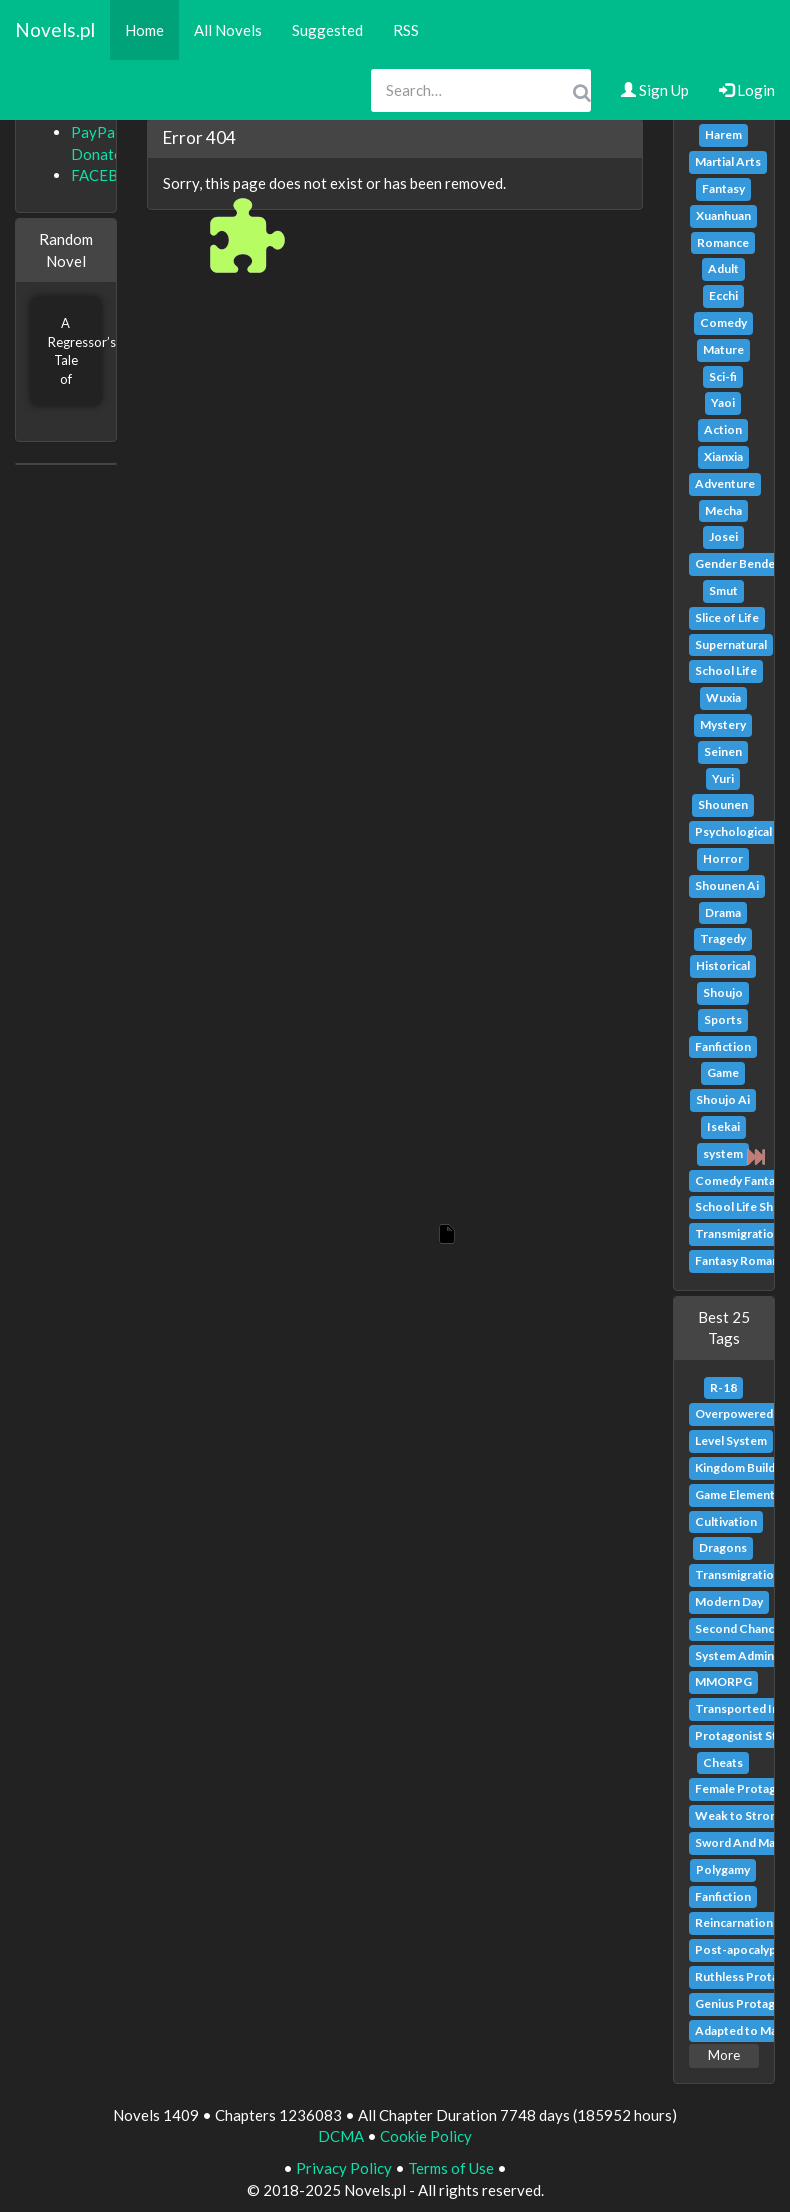 The width and height of the screenshot is (790, 2212). What do you see at coordinates (247, 235) in the screenshot?
I see `access plugins or extensions` at bounding box center [247, 235].